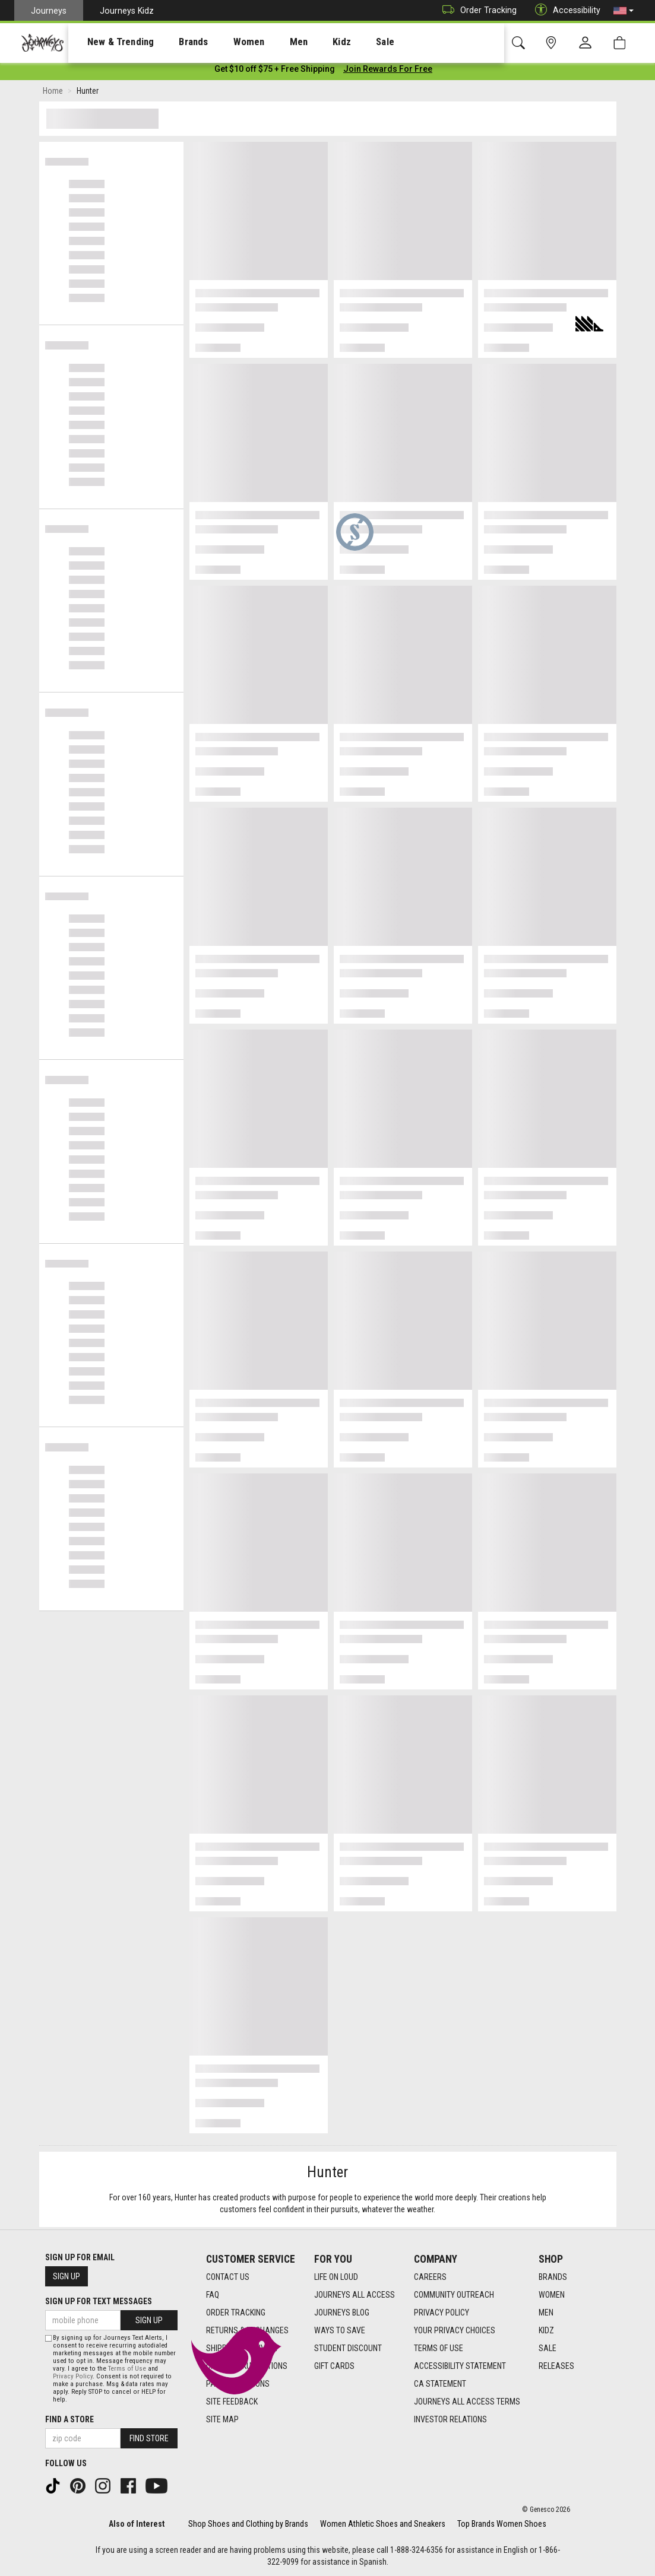  I want to click on open Douban Read app, so click(236, 2361).